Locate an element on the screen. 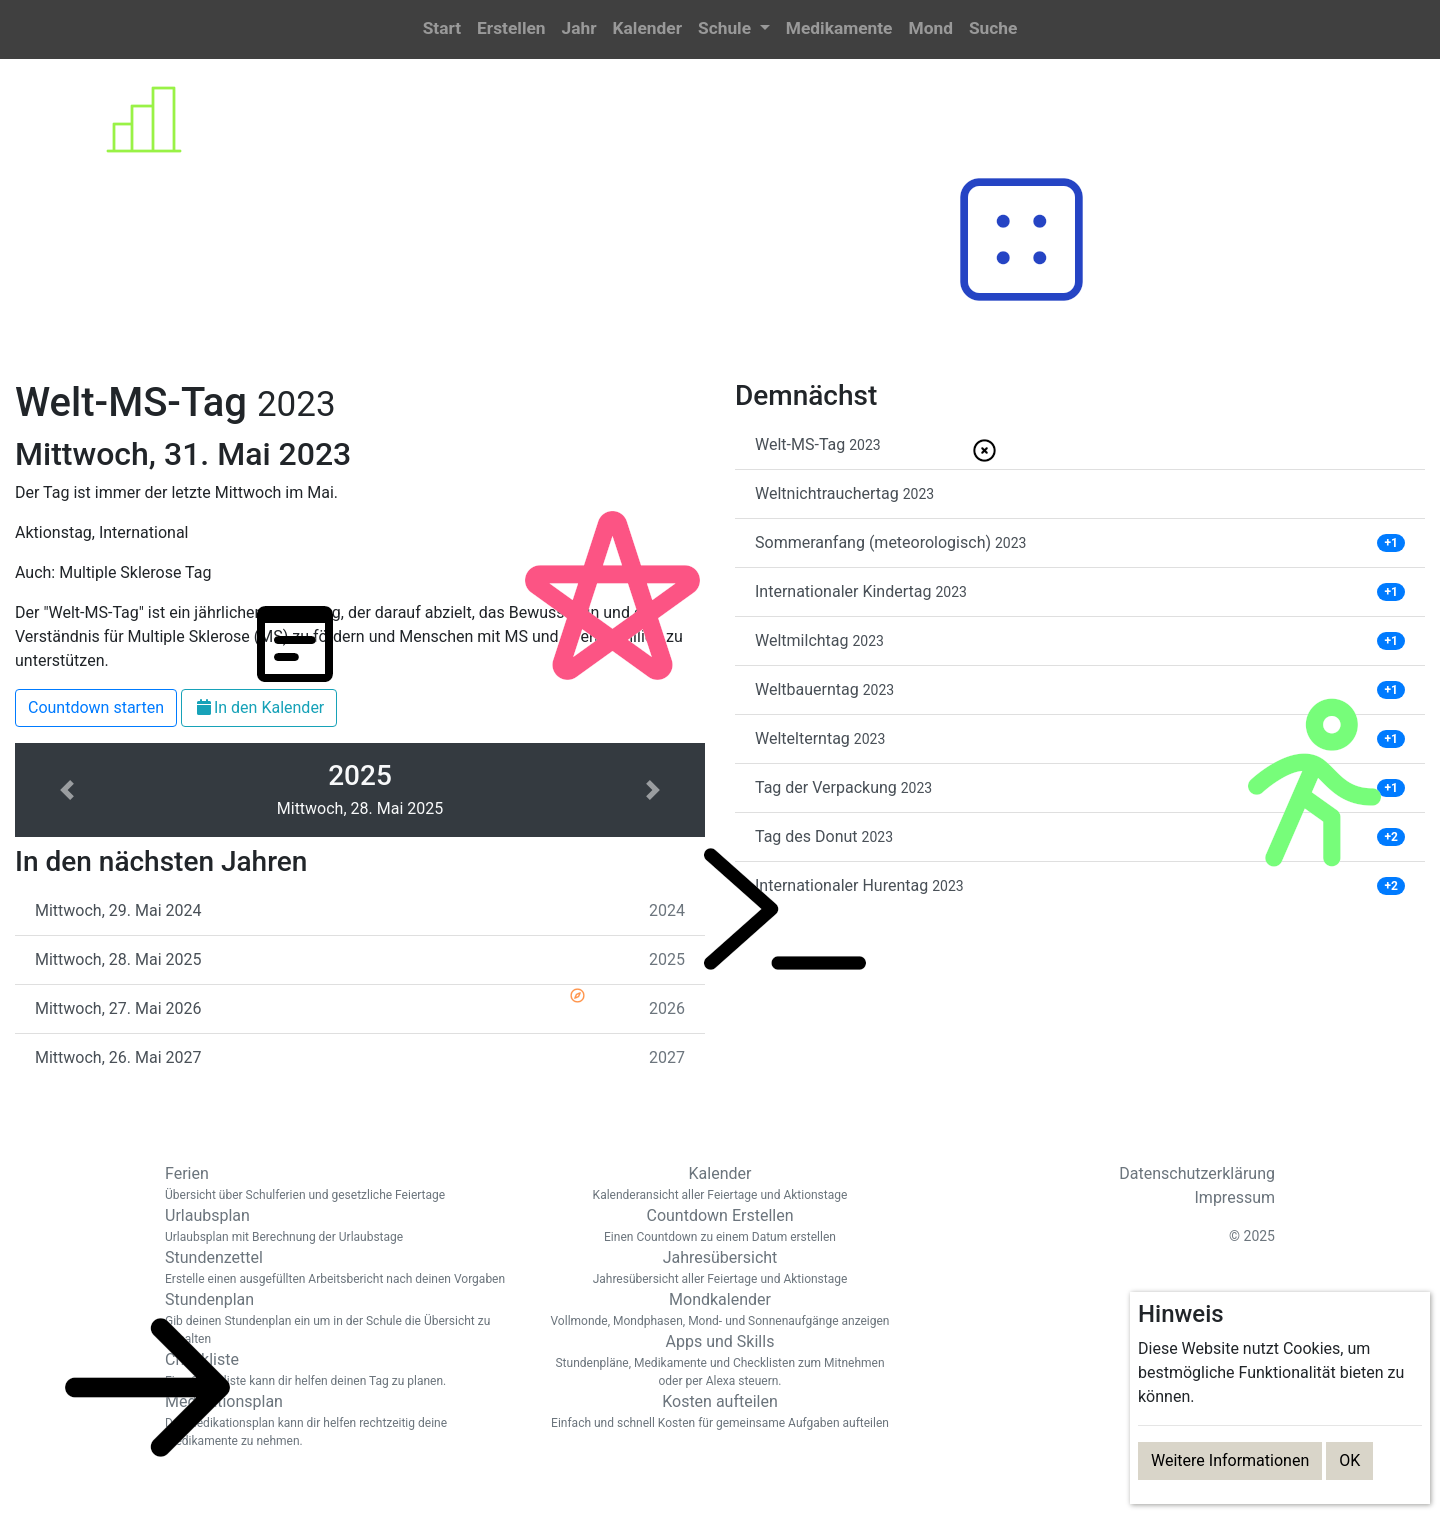 Image resolution: width=1440 pixels, height=1514 pixels. open the command line terminal is located at coordinates (785, 909).